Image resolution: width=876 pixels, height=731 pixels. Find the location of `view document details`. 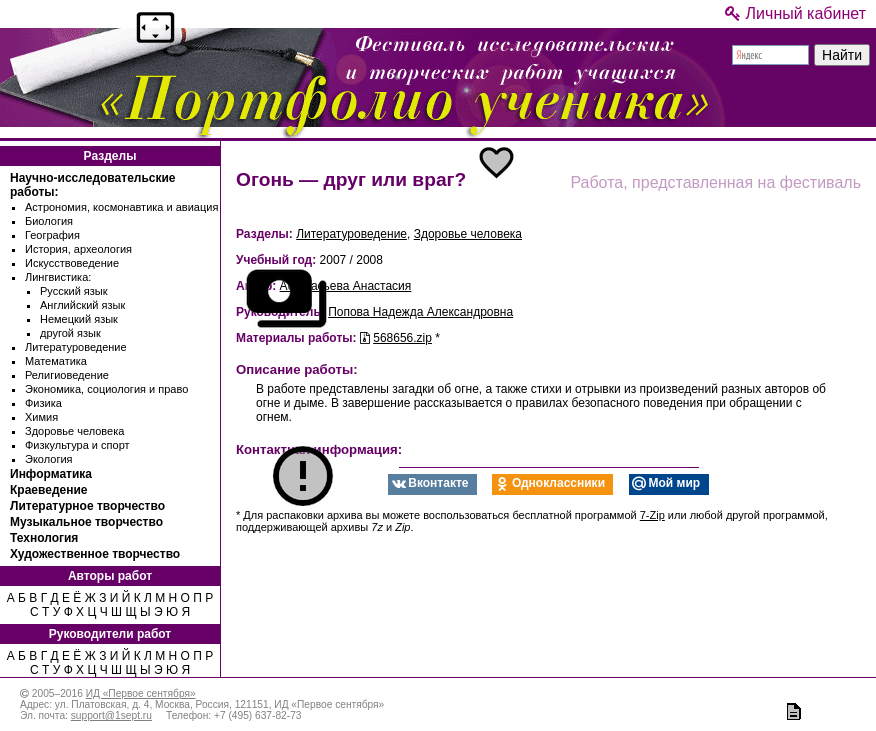

view document details is located at coordinates (793, 711).